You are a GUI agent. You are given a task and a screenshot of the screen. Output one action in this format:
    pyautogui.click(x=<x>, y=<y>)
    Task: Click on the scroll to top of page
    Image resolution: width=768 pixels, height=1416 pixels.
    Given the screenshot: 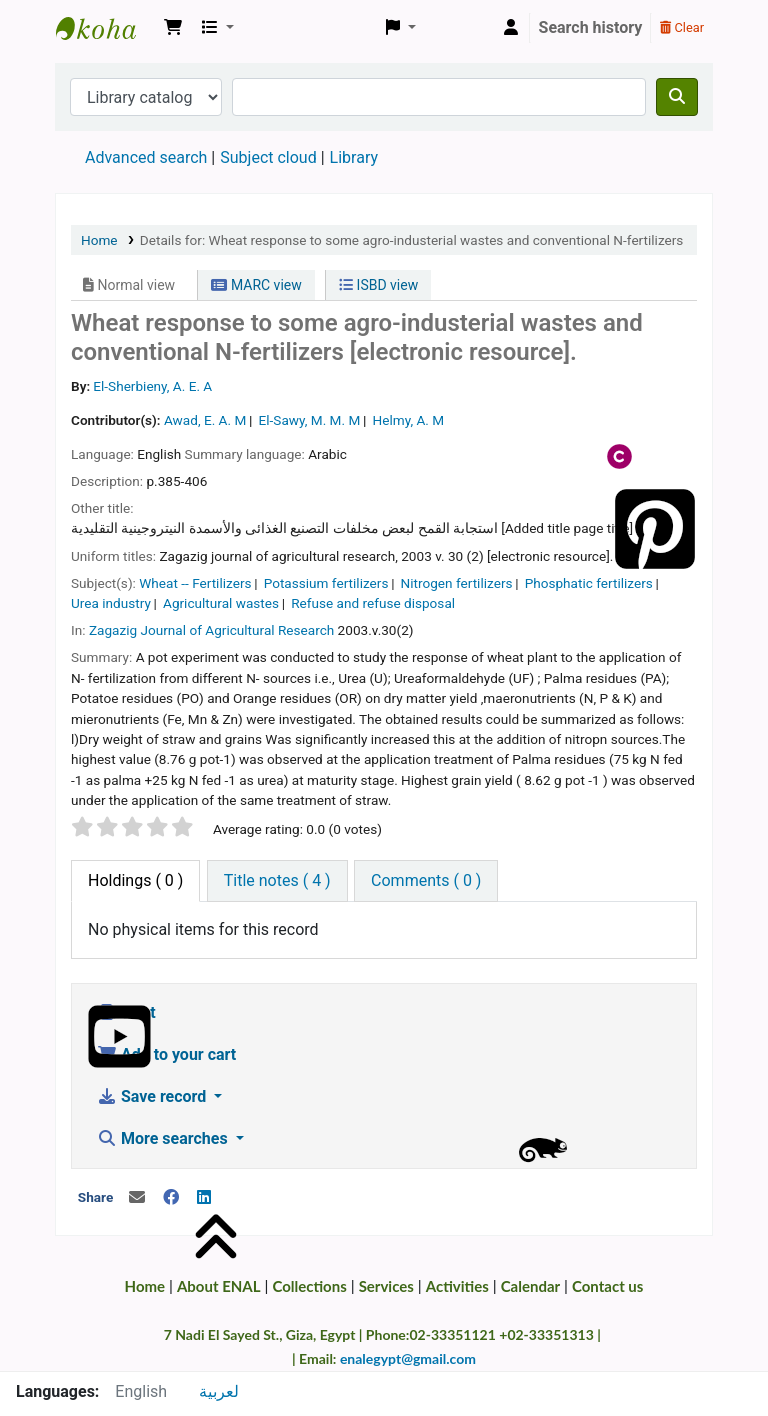 What is the action you would take?
    pyautogui.click(x=216, y=1238)
    